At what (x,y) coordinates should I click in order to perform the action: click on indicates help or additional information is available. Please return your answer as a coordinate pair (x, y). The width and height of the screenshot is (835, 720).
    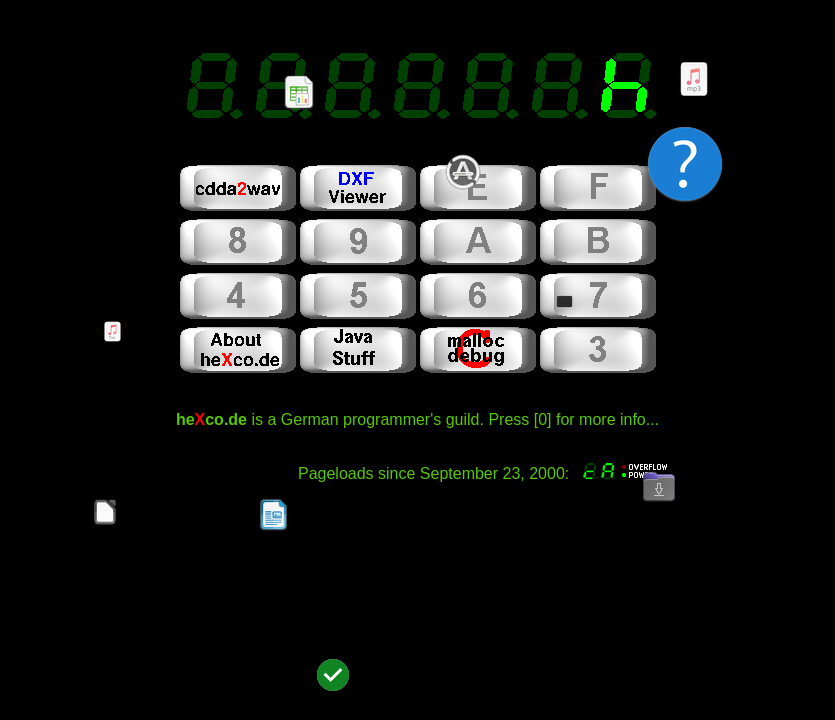
    Looking at the image, I should click on (685, 164).